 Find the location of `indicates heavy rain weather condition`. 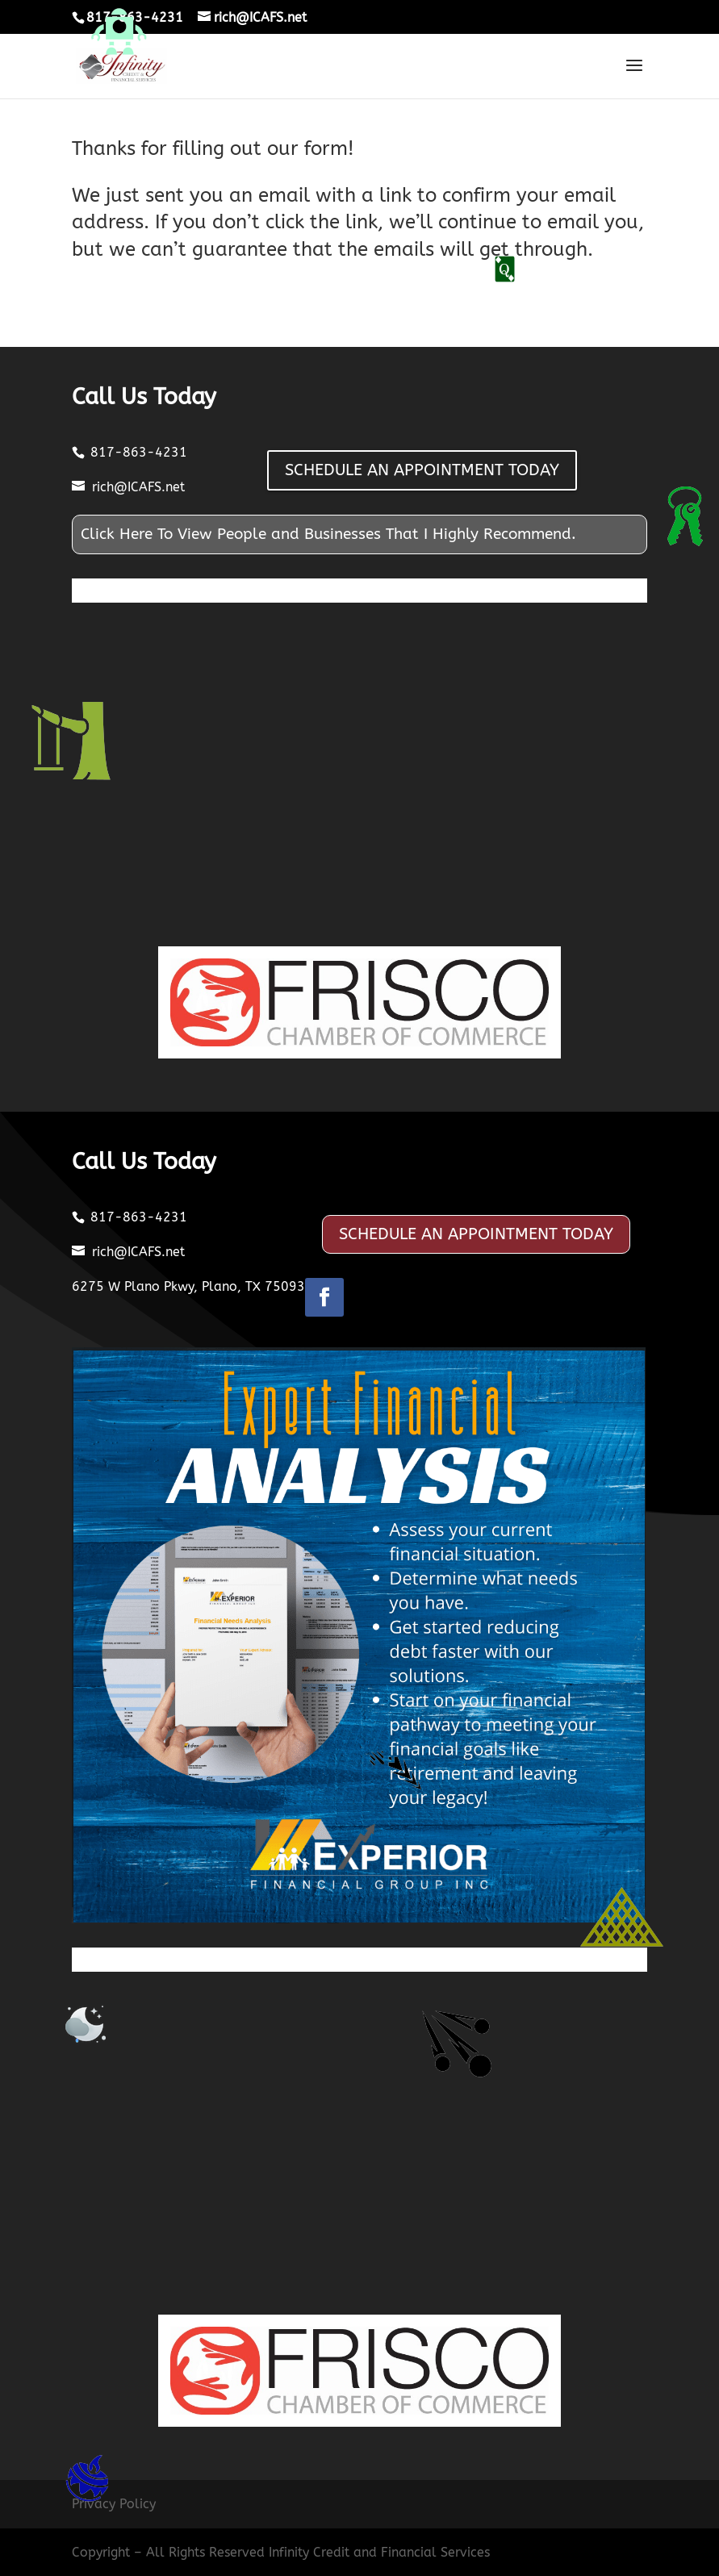

indicates heavy rain weather condition is located at coordinates (377, 1758).